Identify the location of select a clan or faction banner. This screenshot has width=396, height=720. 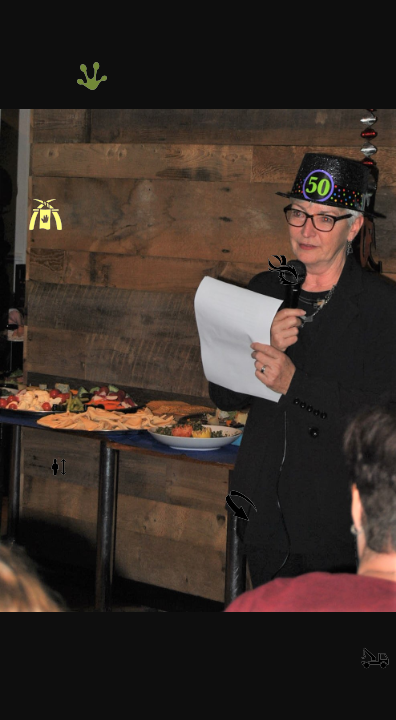
(45, 214).